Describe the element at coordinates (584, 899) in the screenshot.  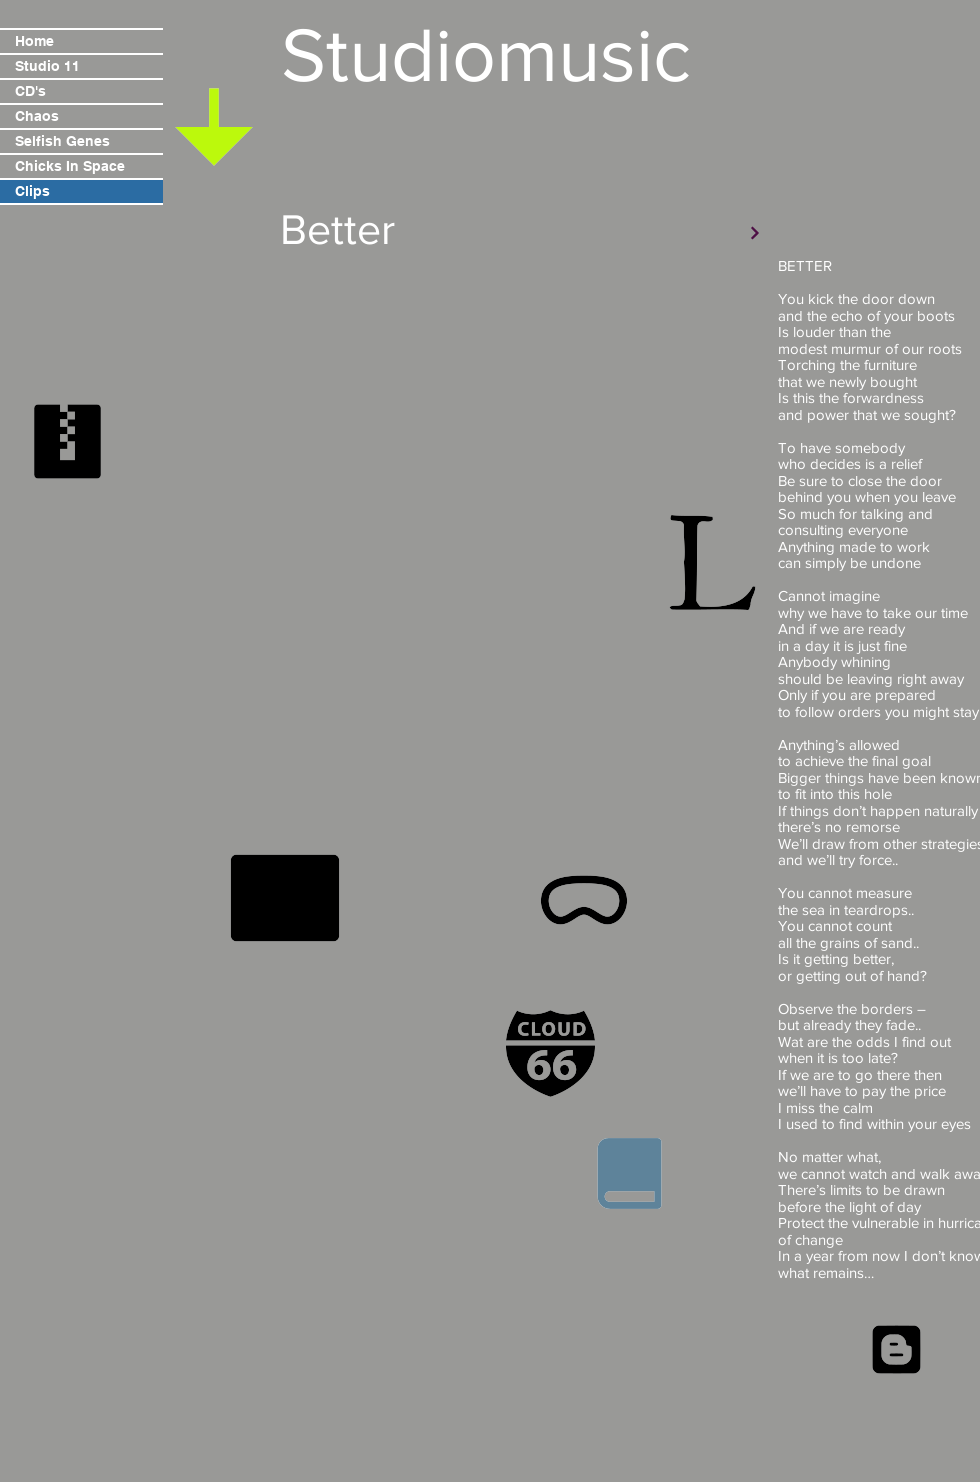
I see `access virtual reality or immersive mode` at that location.